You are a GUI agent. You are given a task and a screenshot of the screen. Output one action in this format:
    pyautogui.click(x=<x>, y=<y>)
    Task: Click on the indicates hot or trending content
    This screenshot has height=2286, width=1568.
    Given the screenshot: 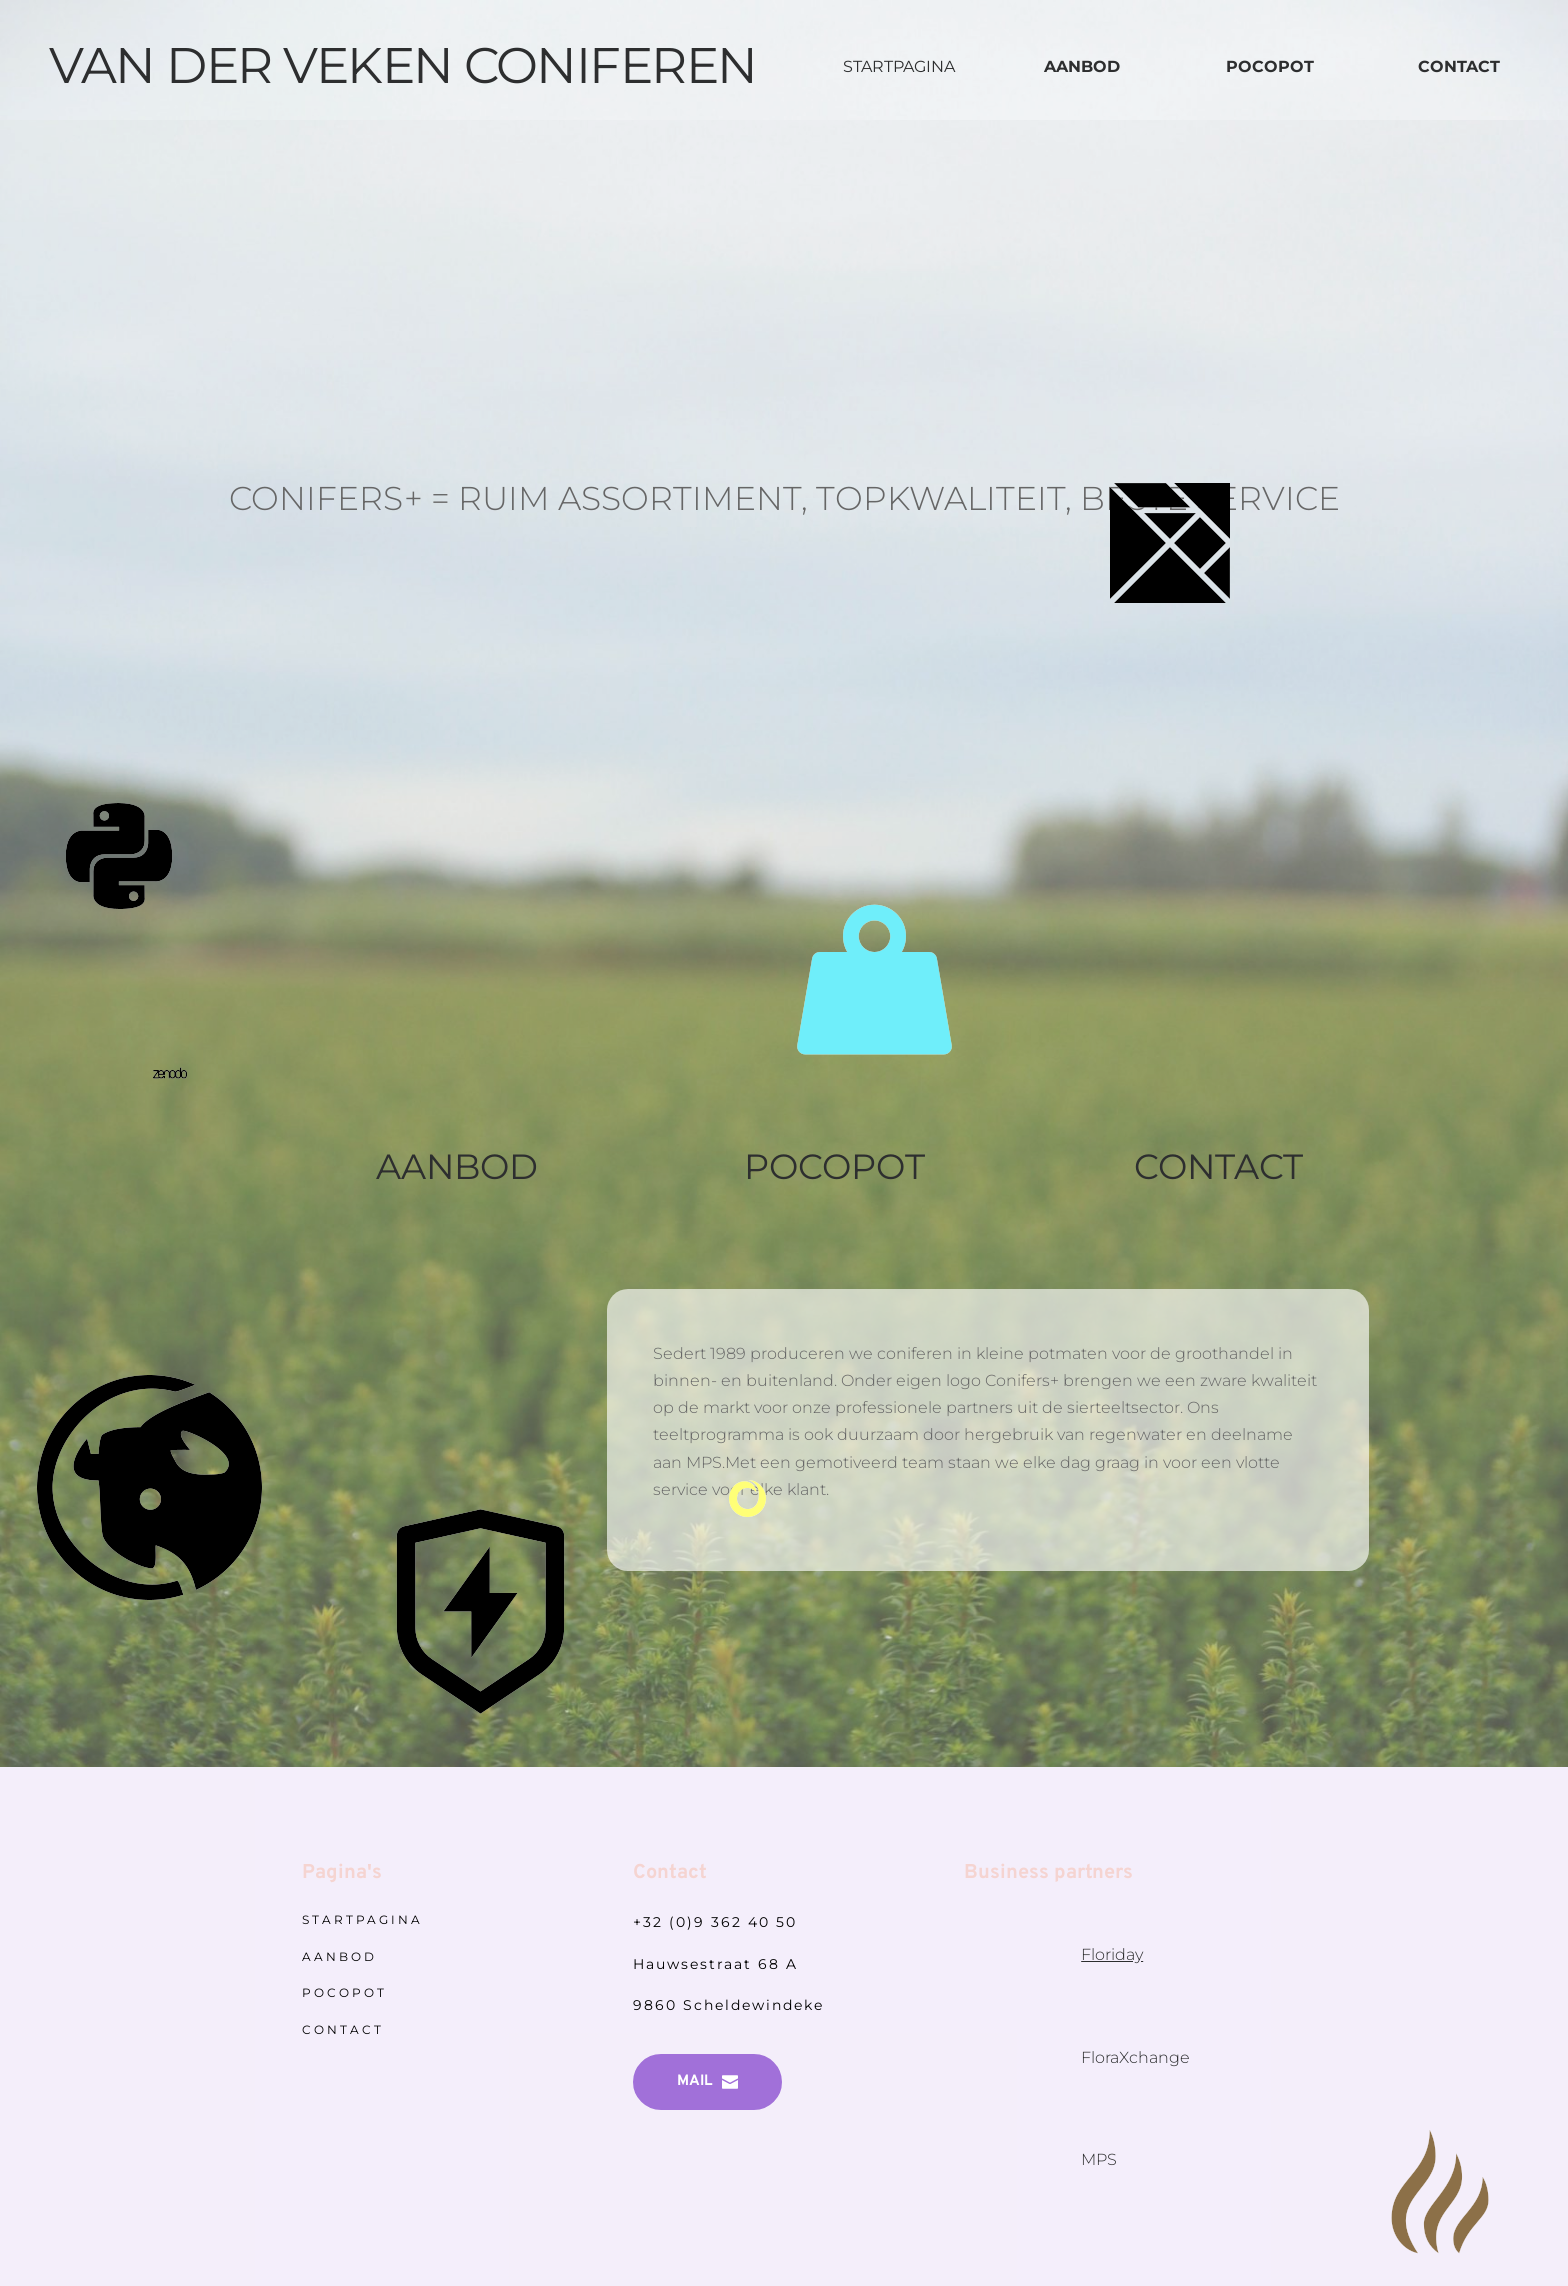 What is the action you would take?
    pyautogui.click(x=1441, y=2194)
    